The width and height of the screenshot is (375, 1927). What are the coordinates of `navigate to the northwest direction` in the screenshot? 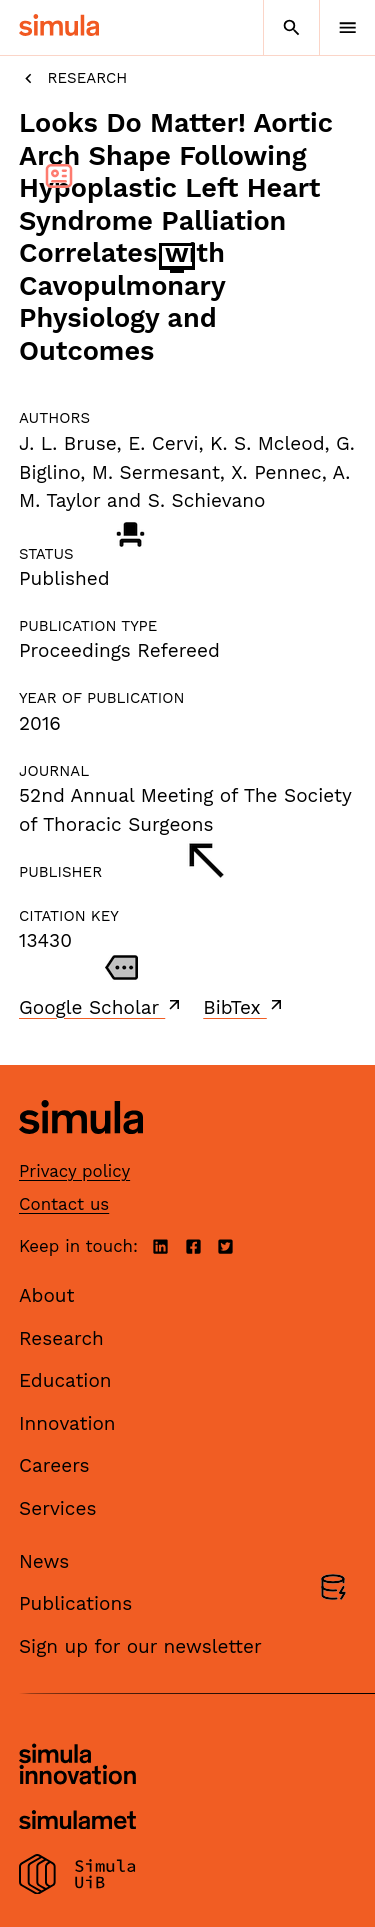 It's located at (205, 859).